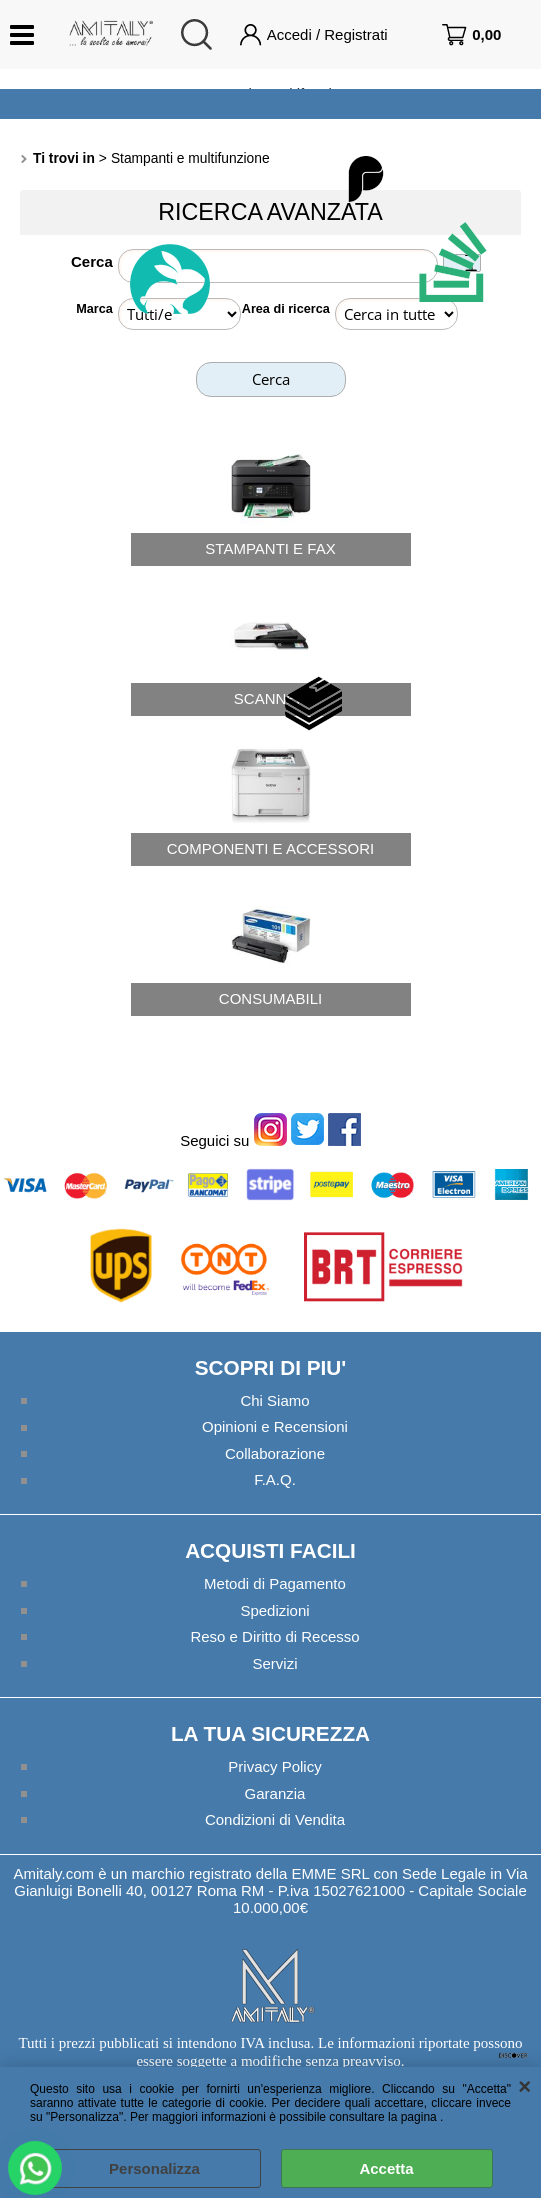 Image resolution: width=541 pixels, height=2198 pixels. What do you see at coordinates (170, 279) in the screenshot?
I see `coderabbit logo - ai-powered code review platform` at bounding box center [170, 279].